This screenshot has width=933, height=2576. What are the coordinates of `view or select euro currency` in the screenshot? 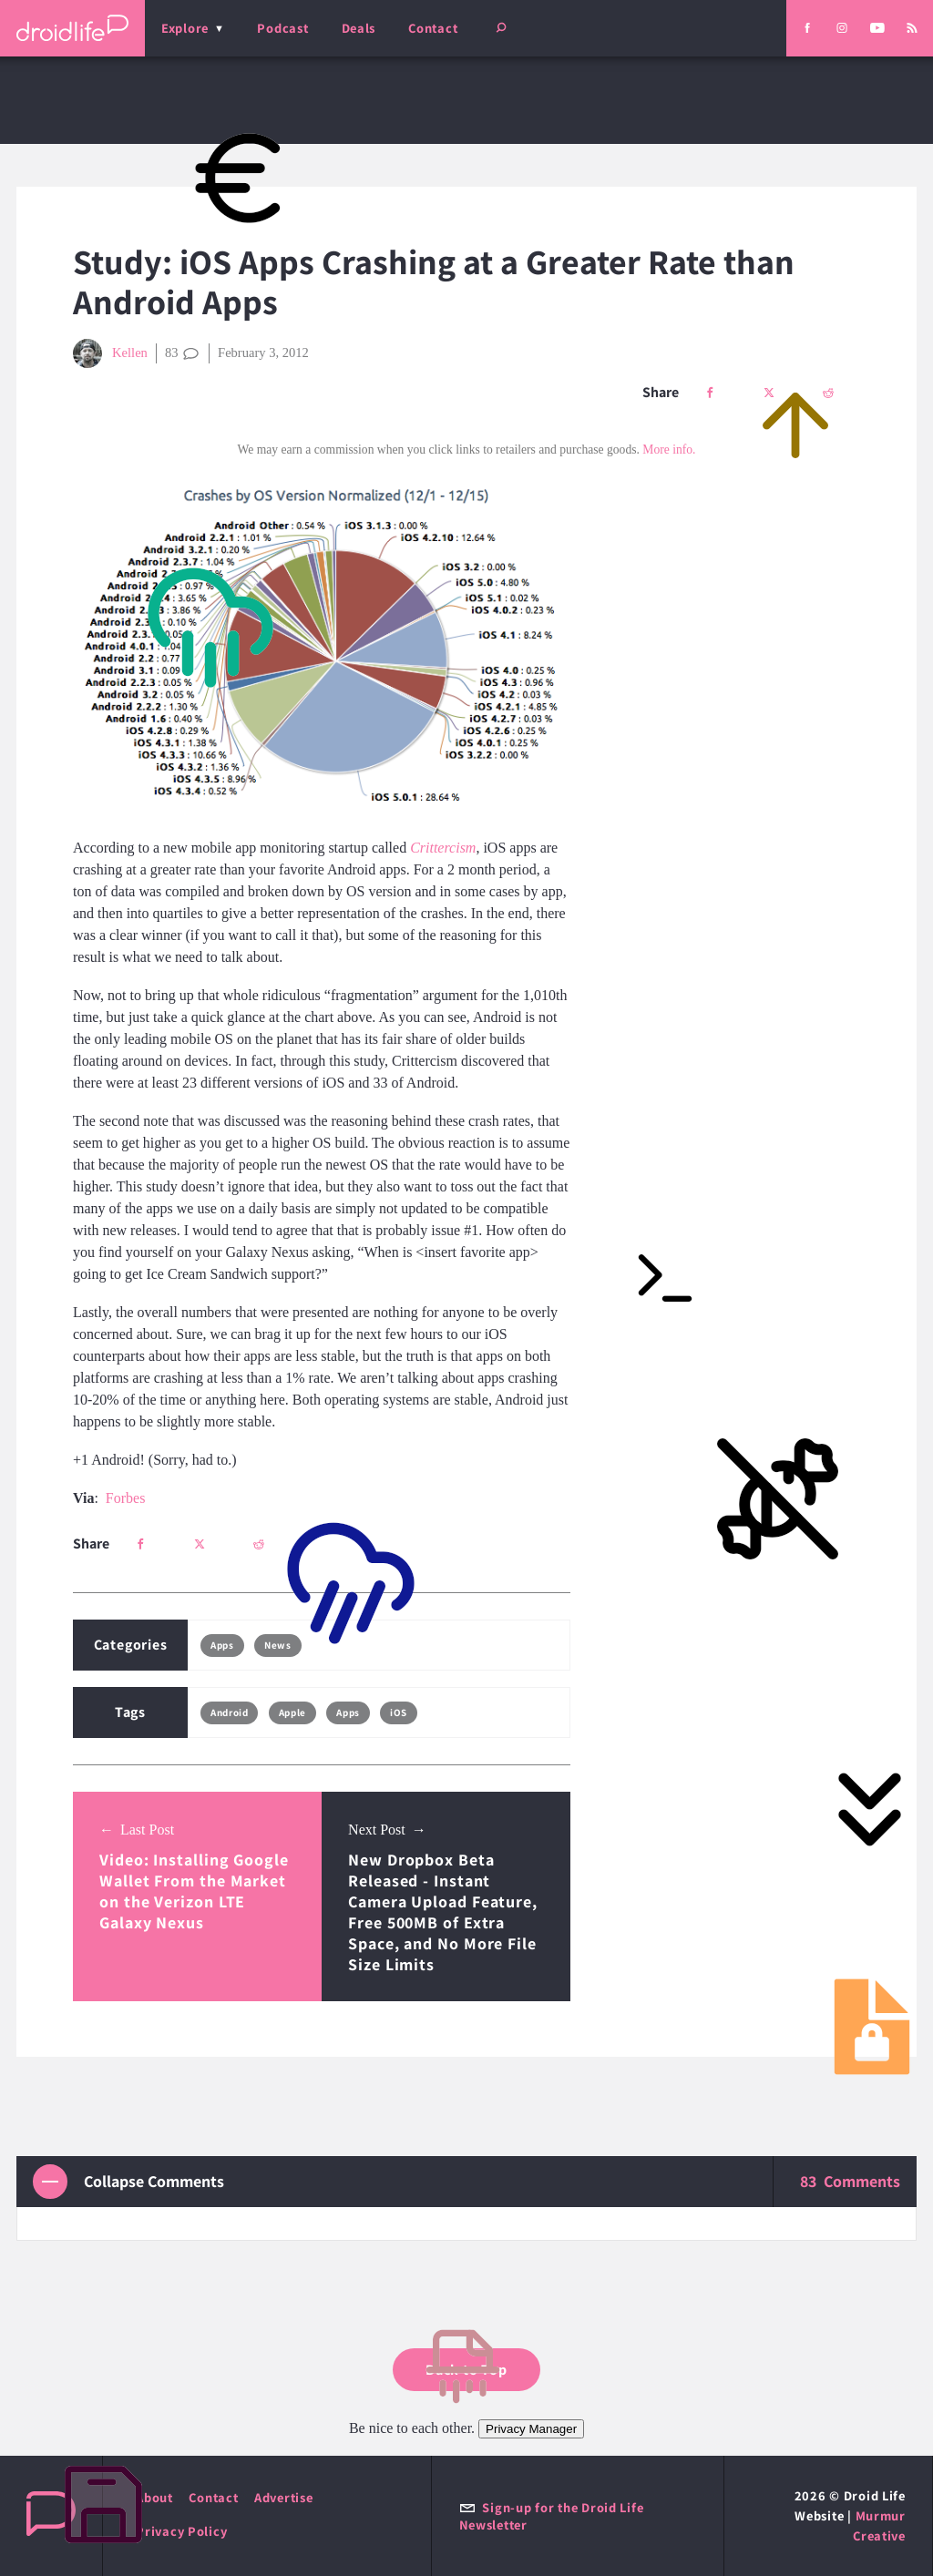 It's located at (240, 178).